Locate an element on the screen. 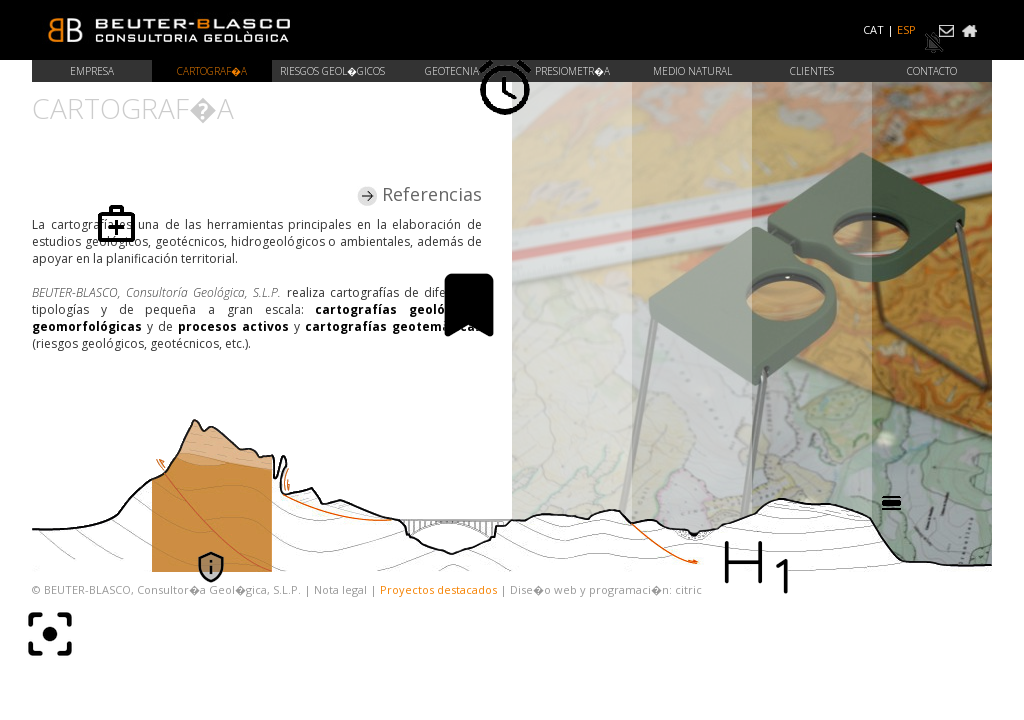 The width and height of the screenshot is (1024, 720). switch to daily calendar view is located at coordinates (891, 502).